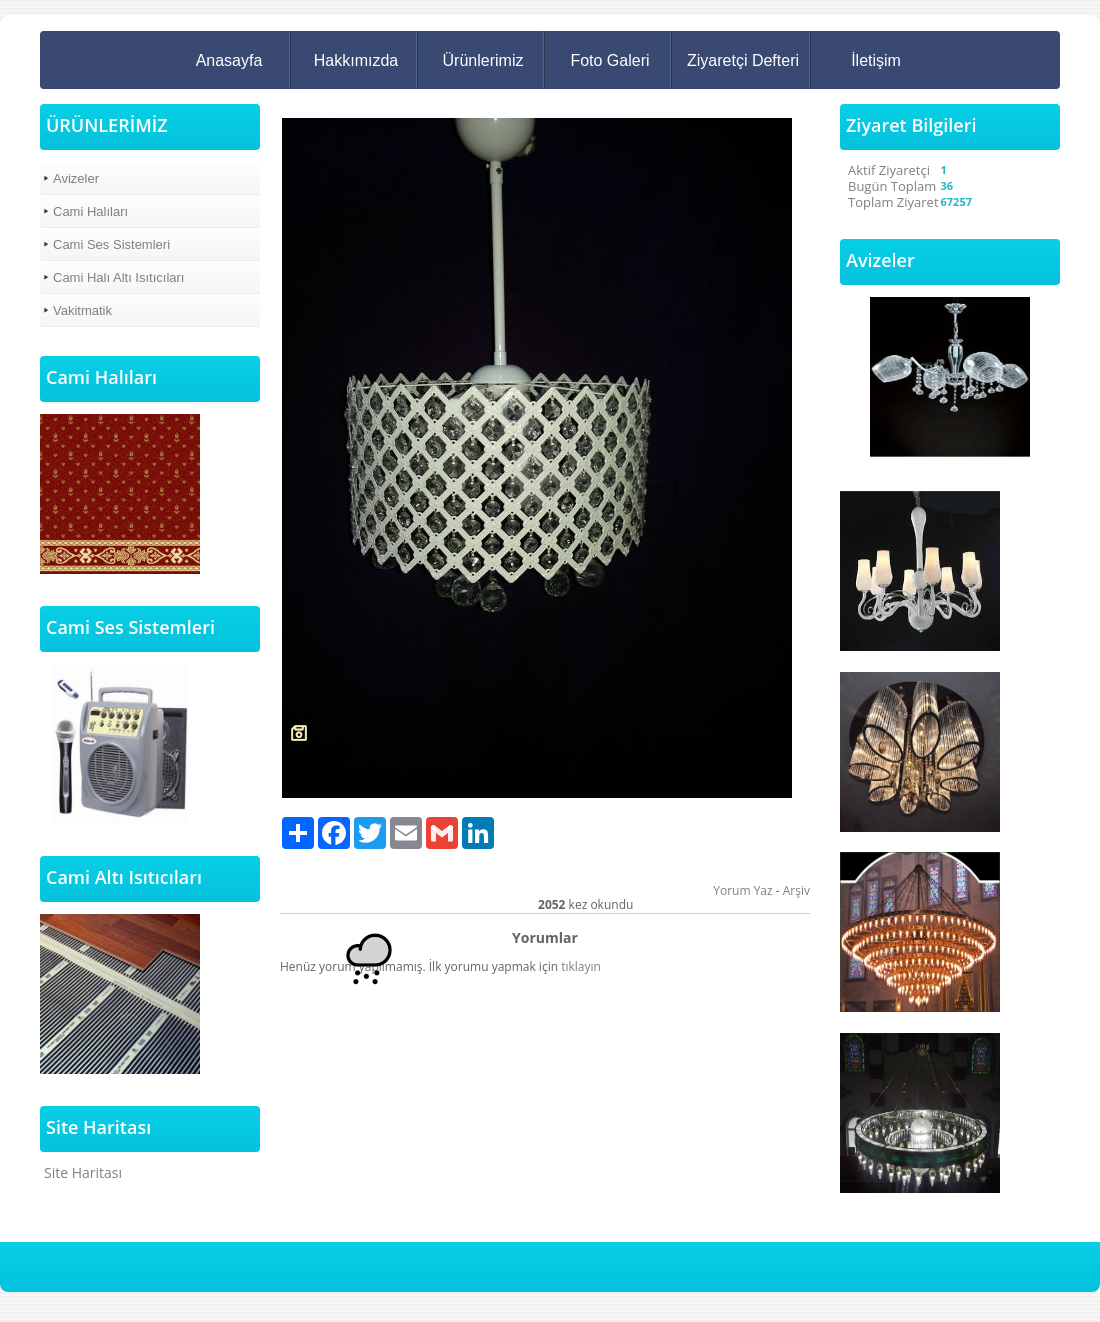  What do you see at coordinates (369, 958) in the screenshot?
I see `indicates snowy weather conditions` at bounding box center [369, 958].